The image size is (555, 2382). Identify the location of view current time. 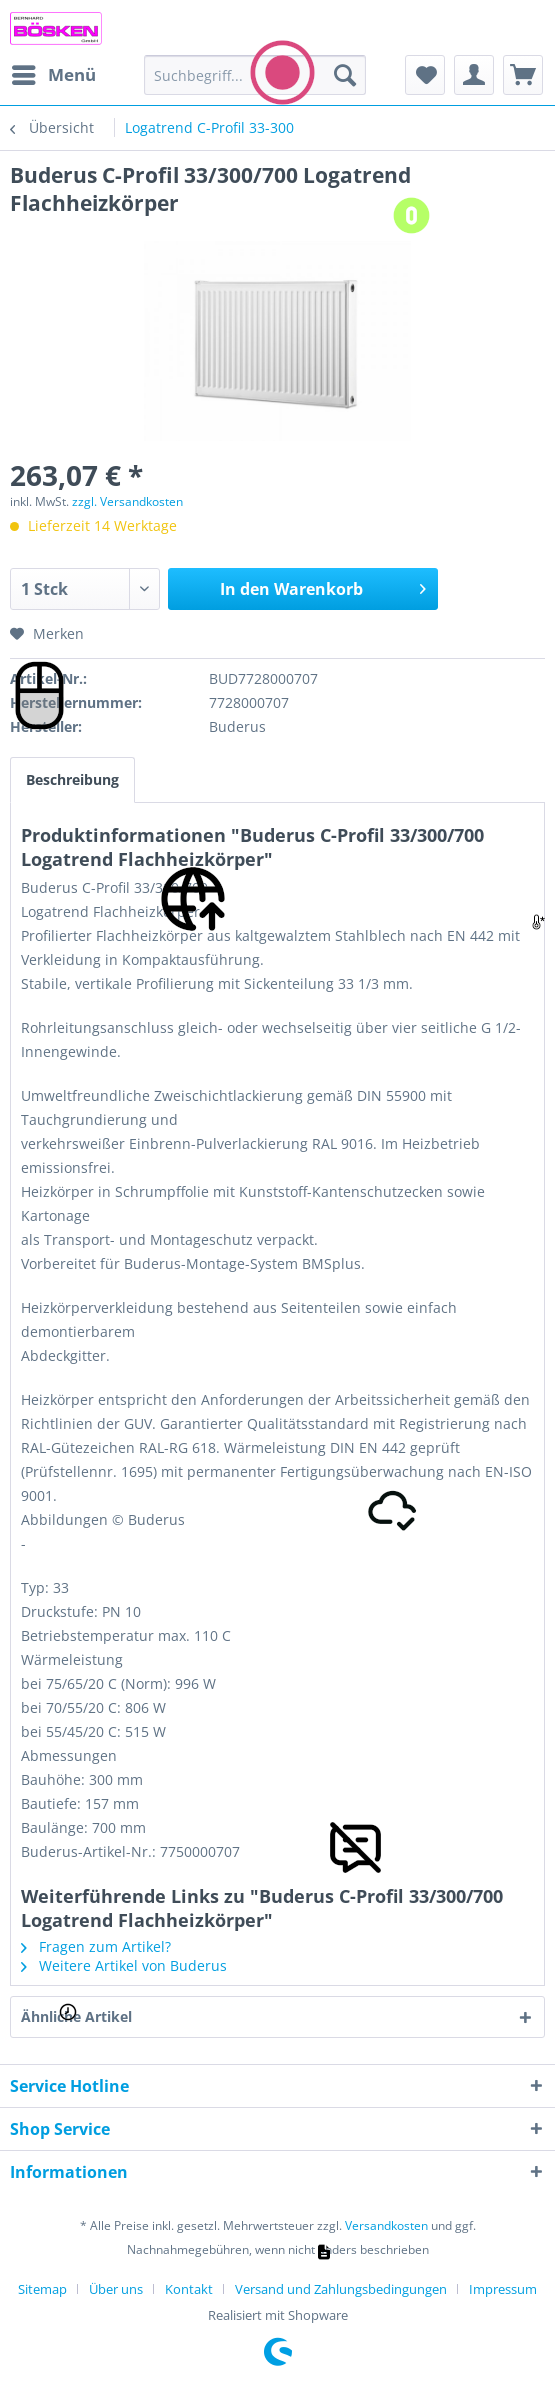
(68, 2012).